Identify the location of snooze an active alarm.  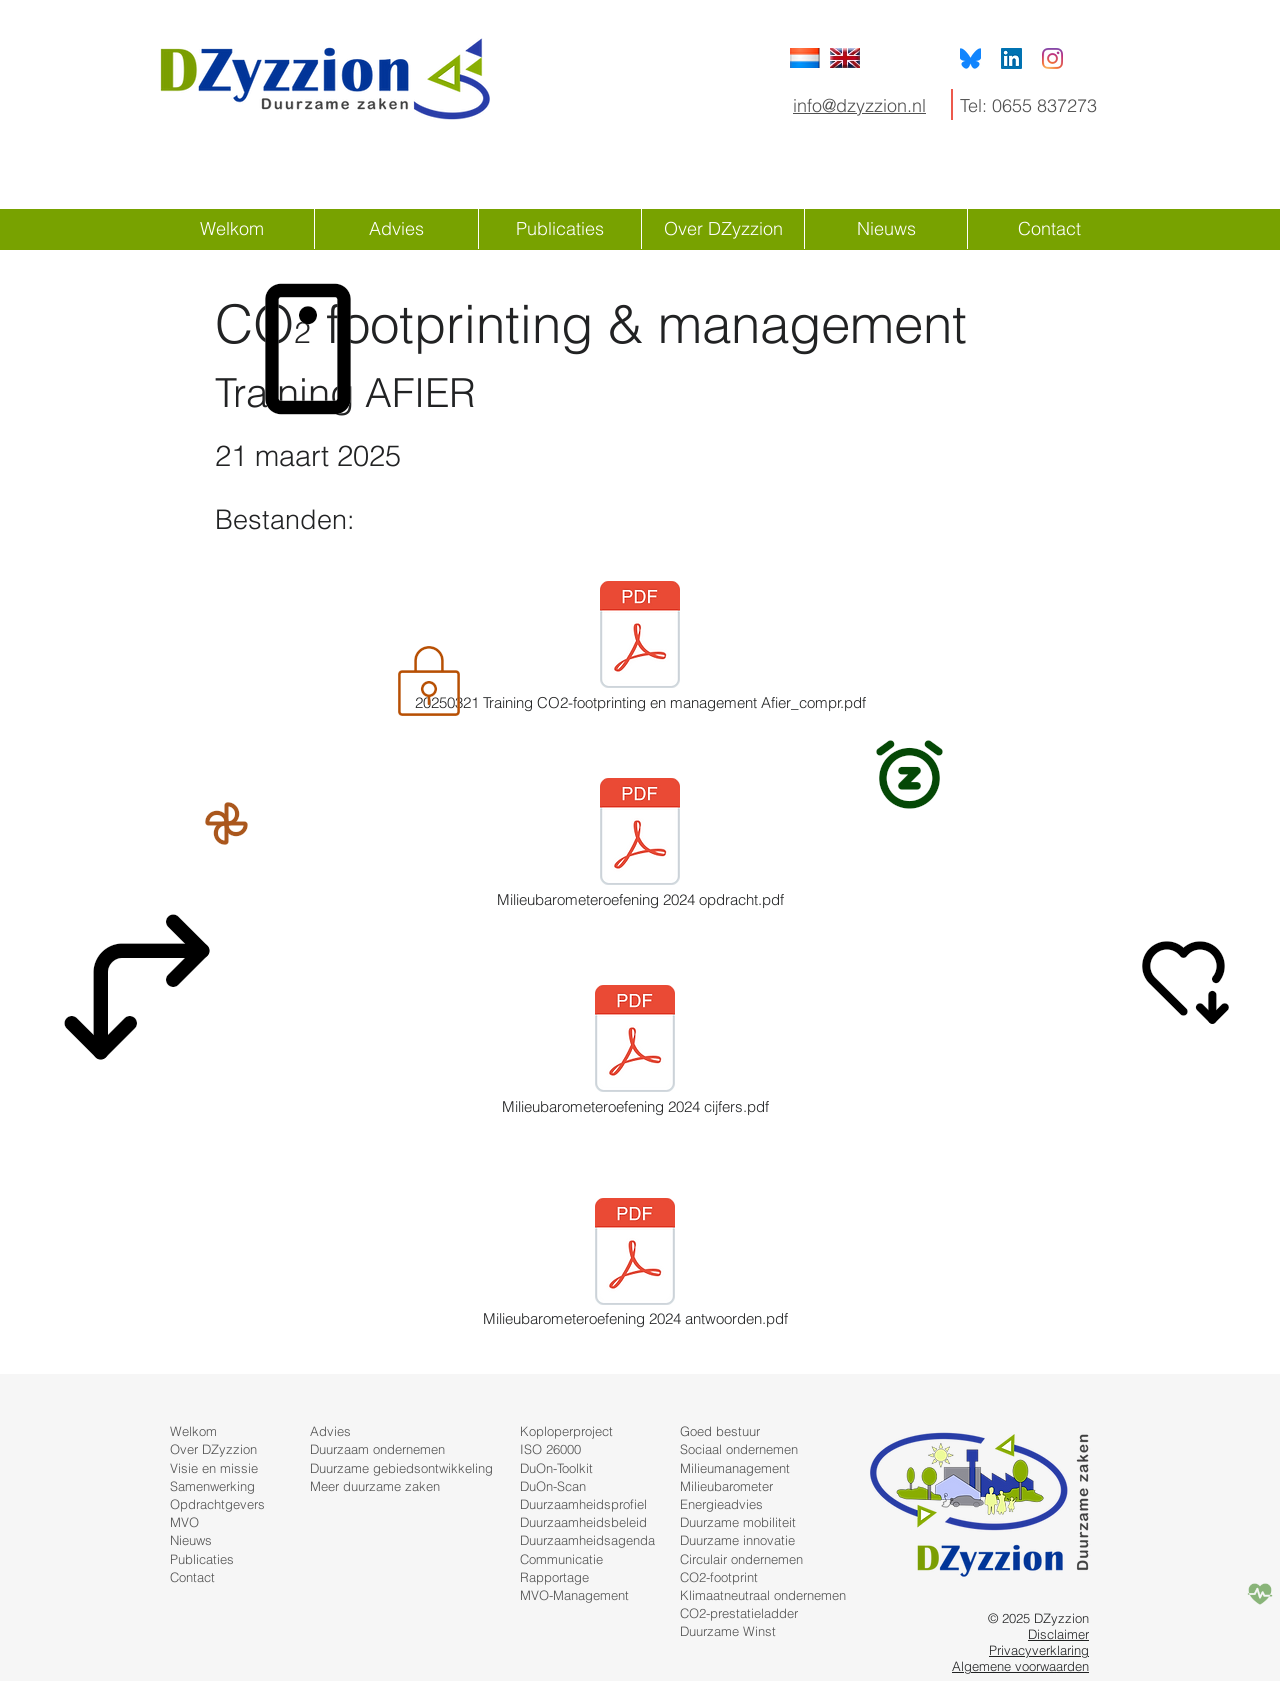
(909, 774).